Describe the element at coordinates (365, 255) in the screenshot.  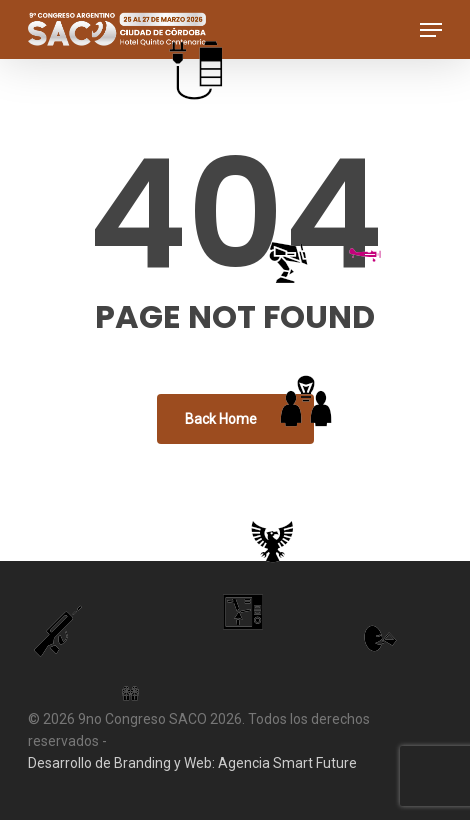
I see `enable airplane mode` at that location.